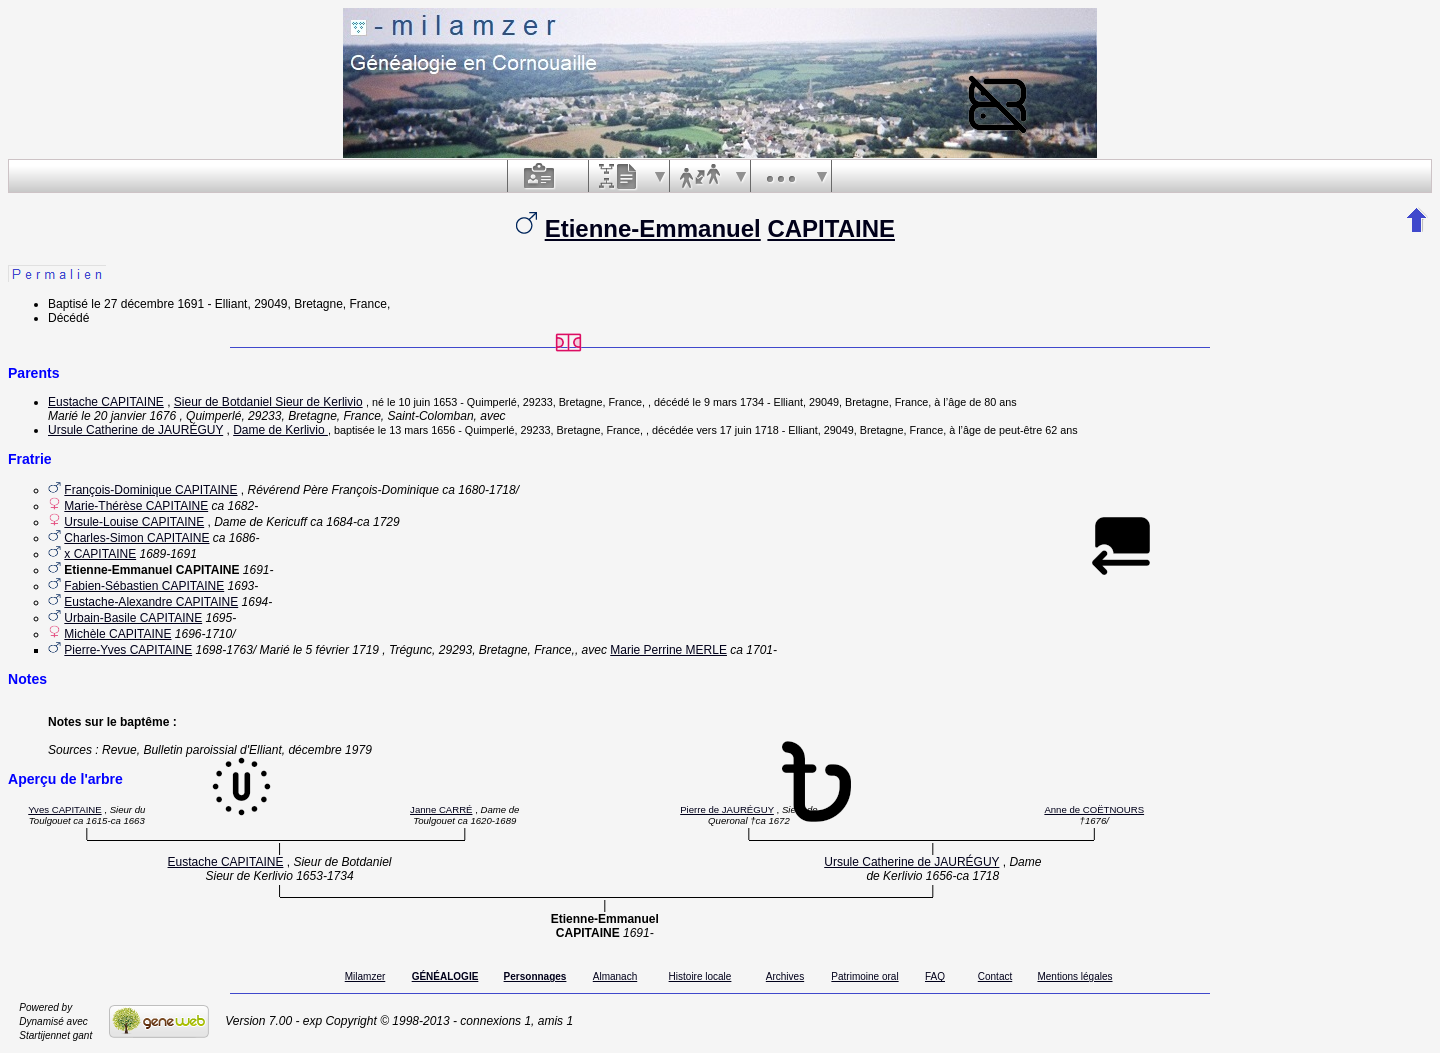 The height and width of the screenshot is (1053, 1440). Describe the element at coordinates (568, 342) in the screenshot. I see `view basketball court availability` at that location.